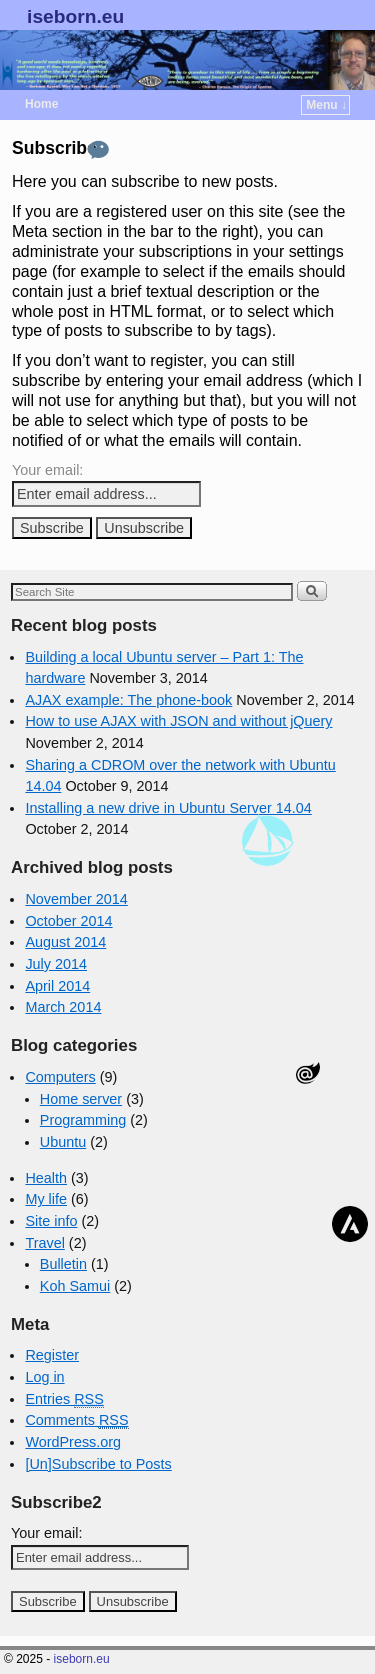  Describe the element at coordinates (308, 1073) in the screenshot. I see `Blazor framework logo` at that location.